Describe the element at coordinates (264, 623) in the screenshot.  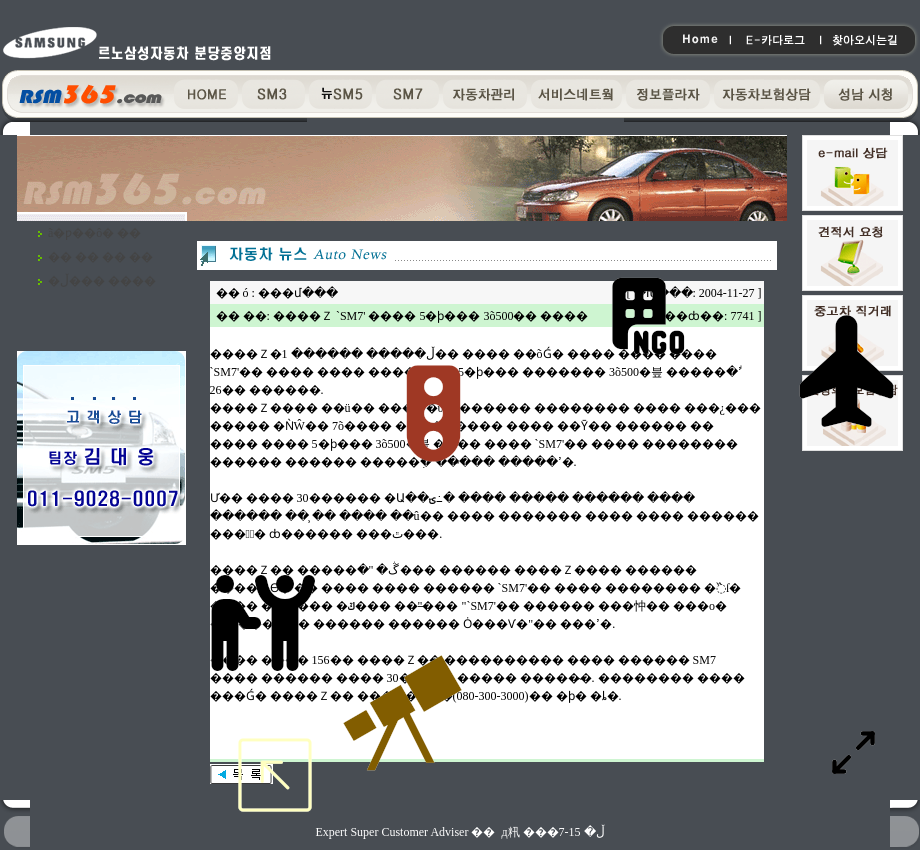
I see `report a robbery or theft incident` at that location.